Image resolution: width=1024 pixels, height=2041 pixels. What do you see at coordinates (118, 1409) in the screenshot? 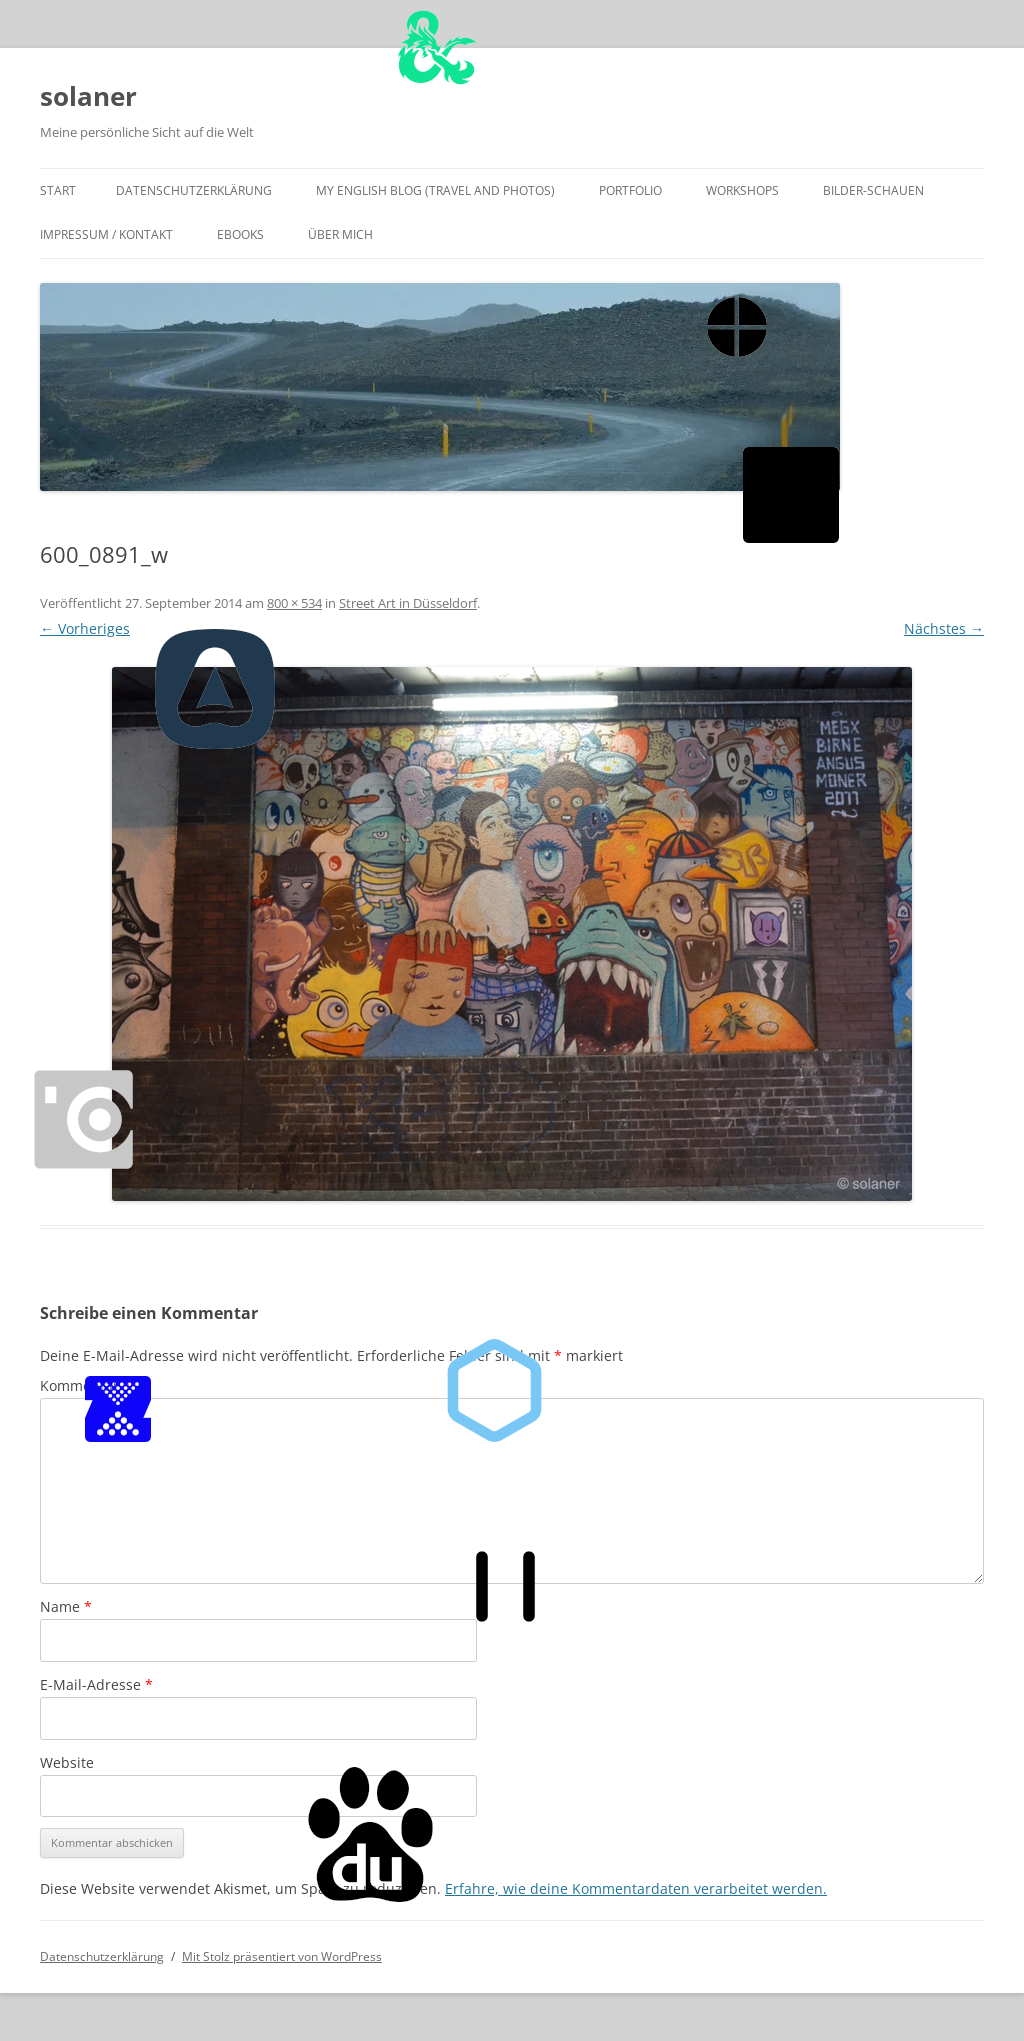
I see `openzfs file system branding logo` at bounding box center [118, 1409].